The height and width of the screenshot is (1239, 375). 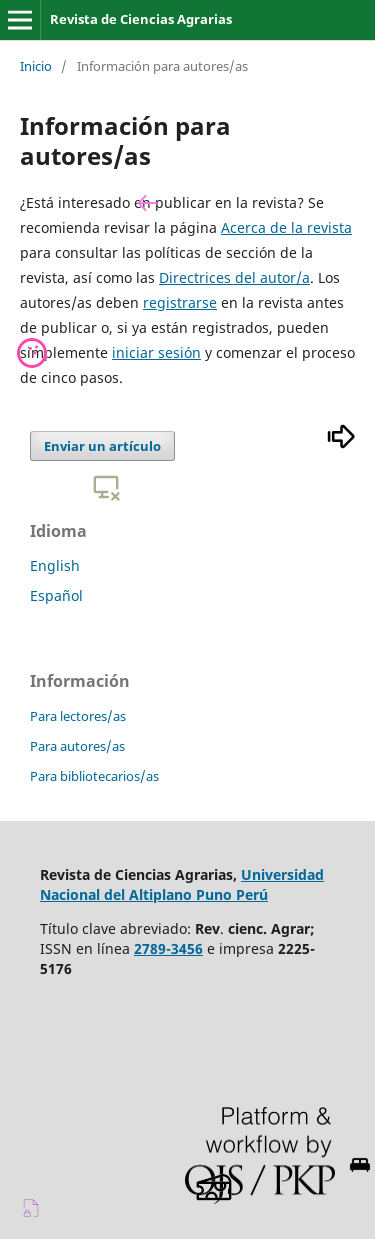 I want to click on go to next step or page, so click(x=341, y=436).